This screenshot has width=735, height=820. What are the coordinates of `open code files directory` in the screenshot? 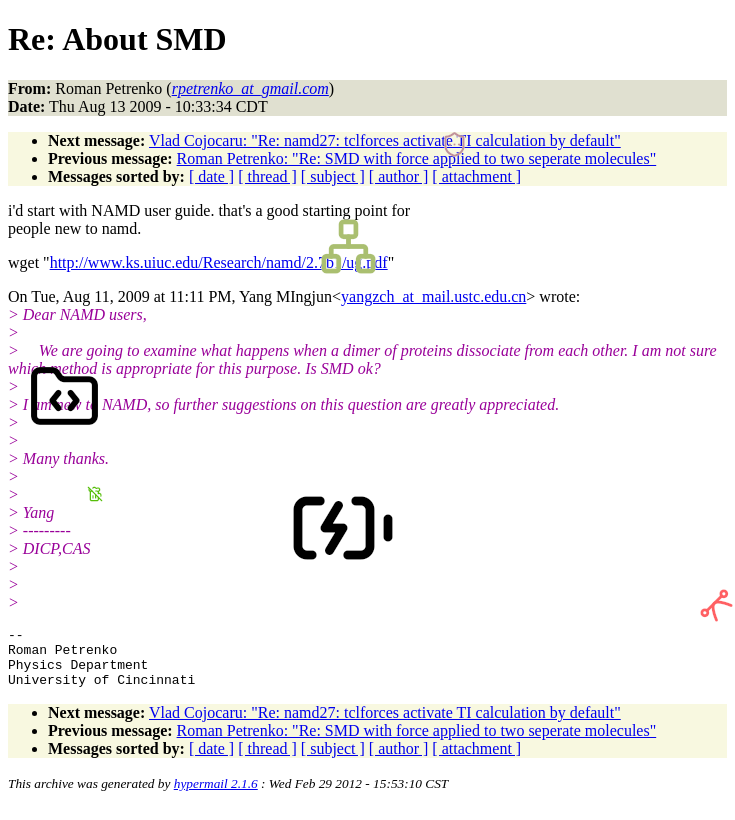 It's located at (64, 397).